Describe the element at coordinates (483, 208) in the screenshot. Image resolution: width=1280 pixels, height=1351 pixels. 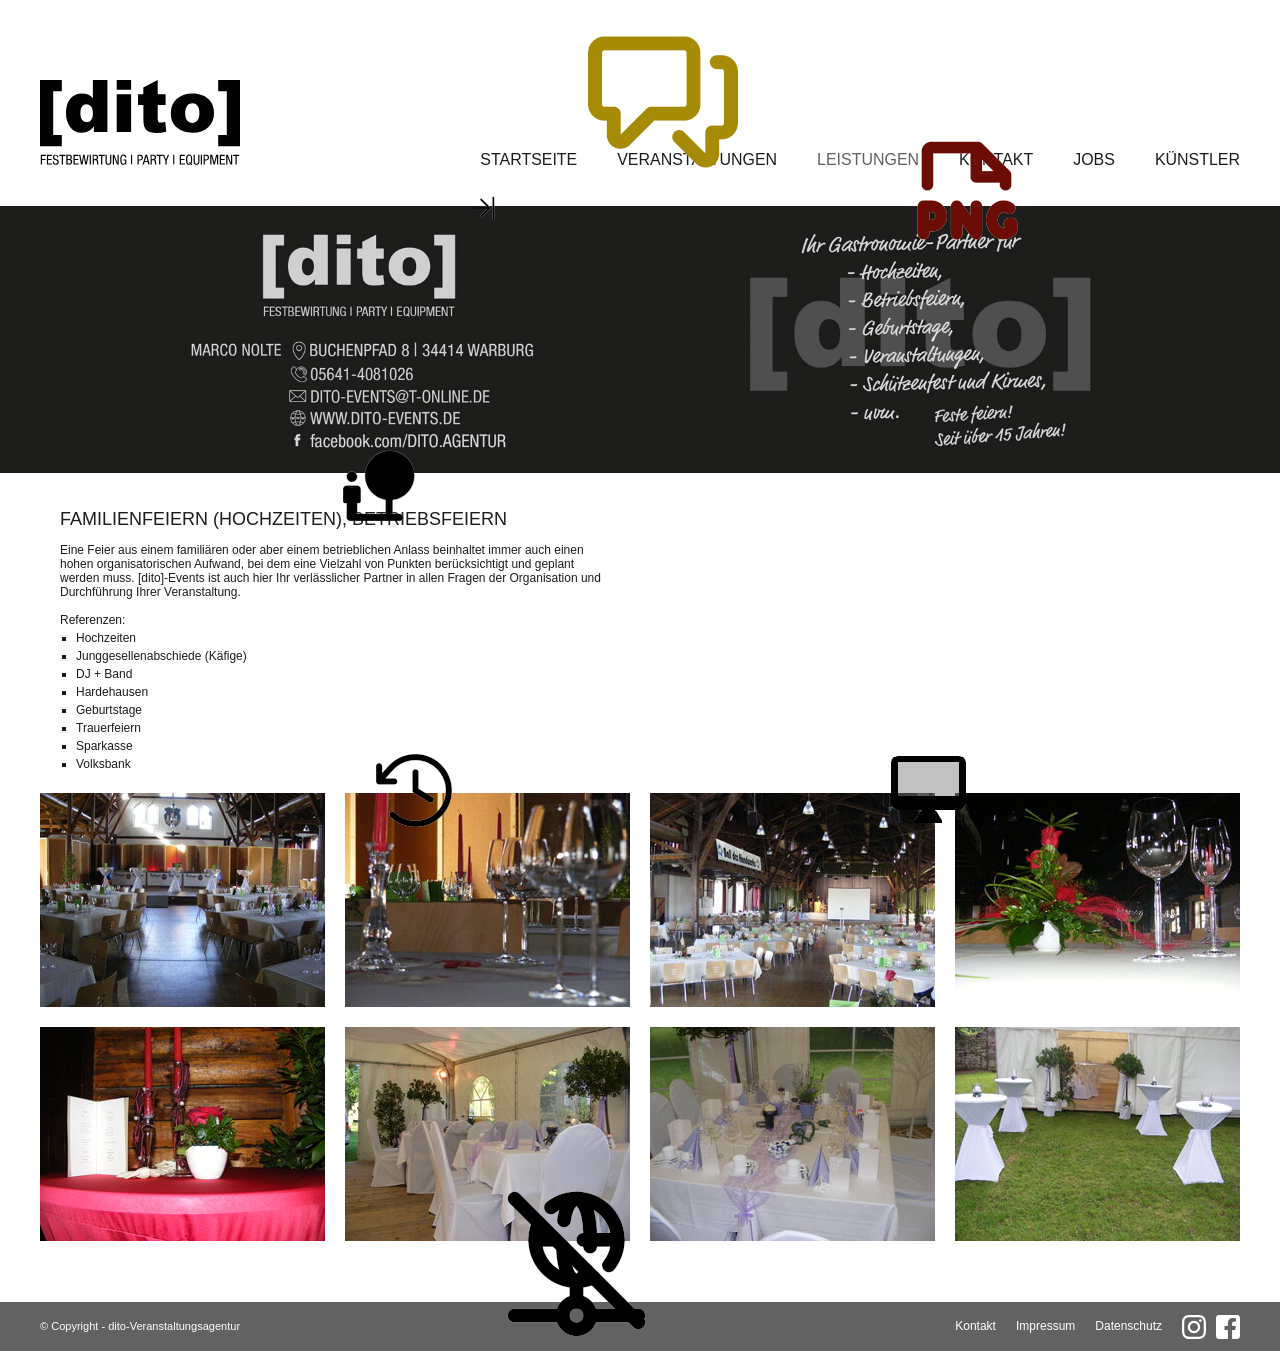
I see `navigate to the next item or page` at that location.